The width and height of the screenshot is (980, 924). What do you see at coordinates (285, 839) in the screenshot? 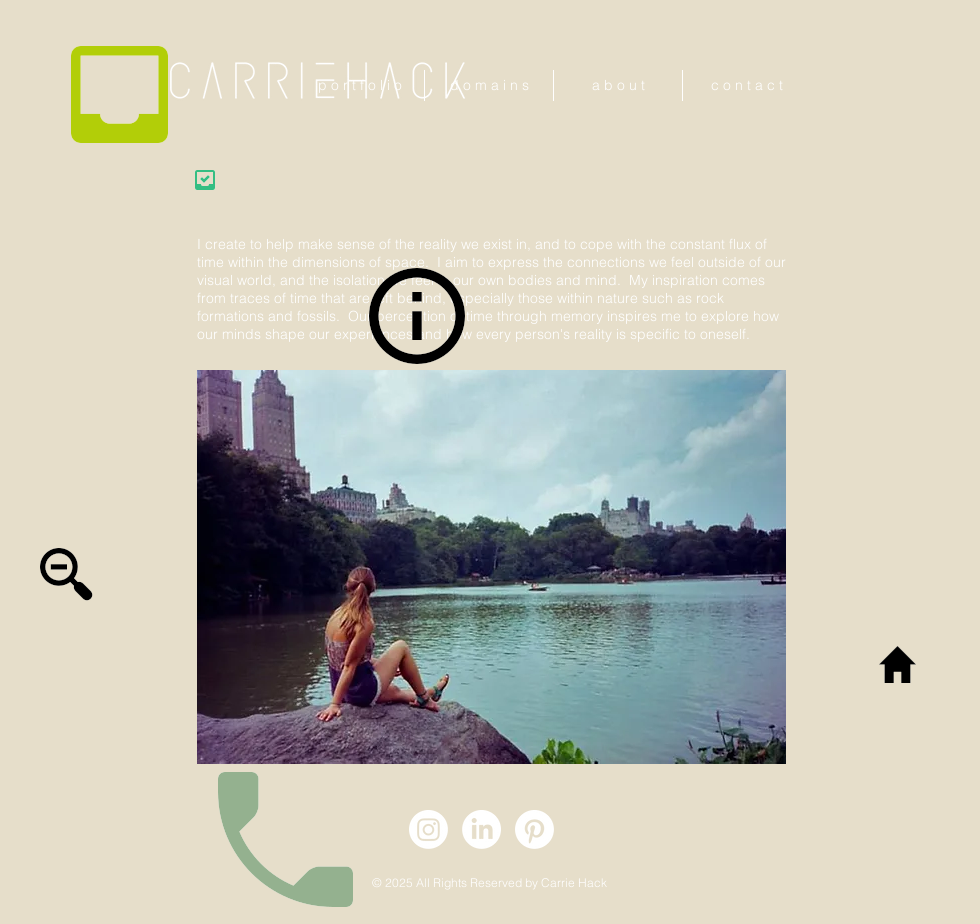
I see `make a phone call` at bounding box center [285, 839].